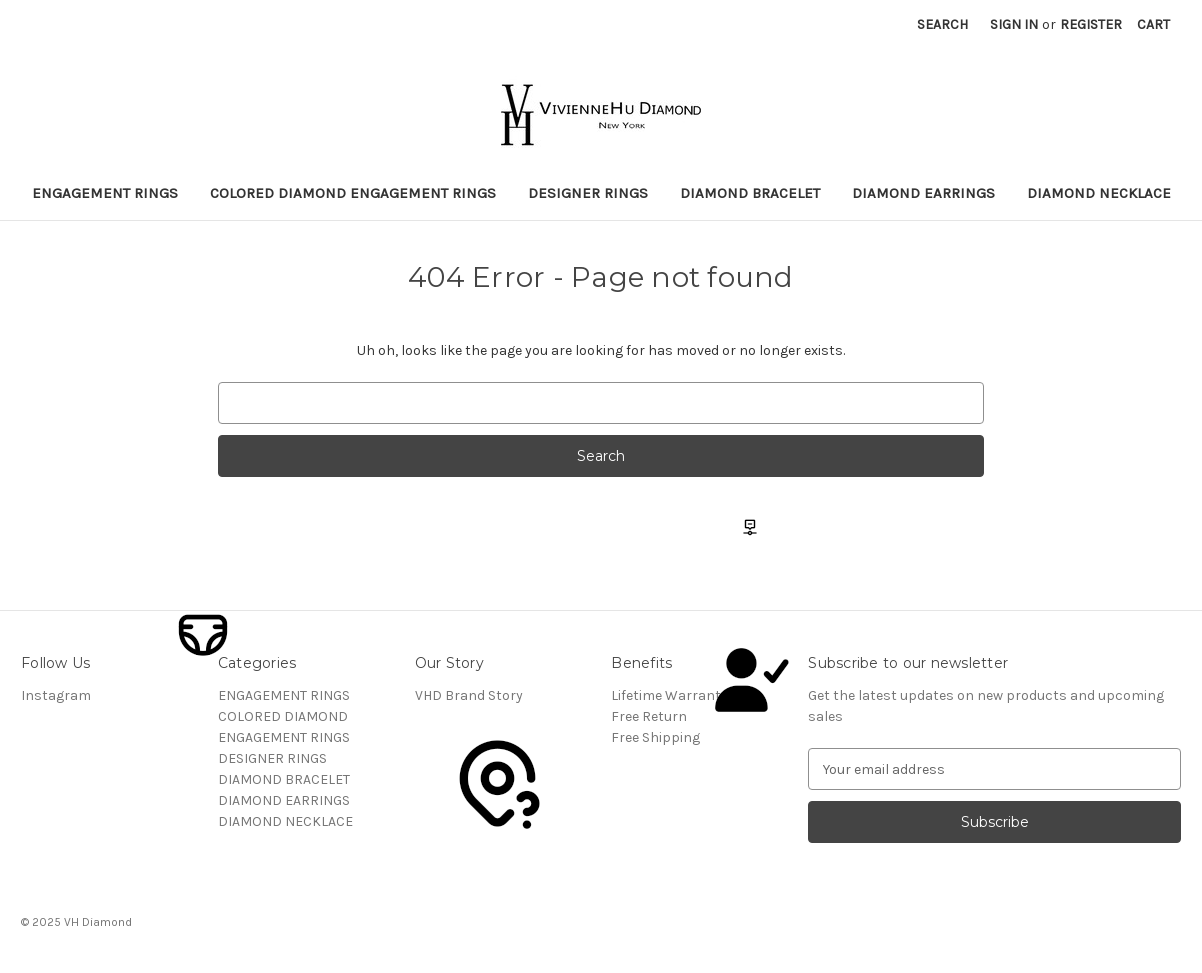  I want to click on remove an event from the timeline, so click(750, 527).